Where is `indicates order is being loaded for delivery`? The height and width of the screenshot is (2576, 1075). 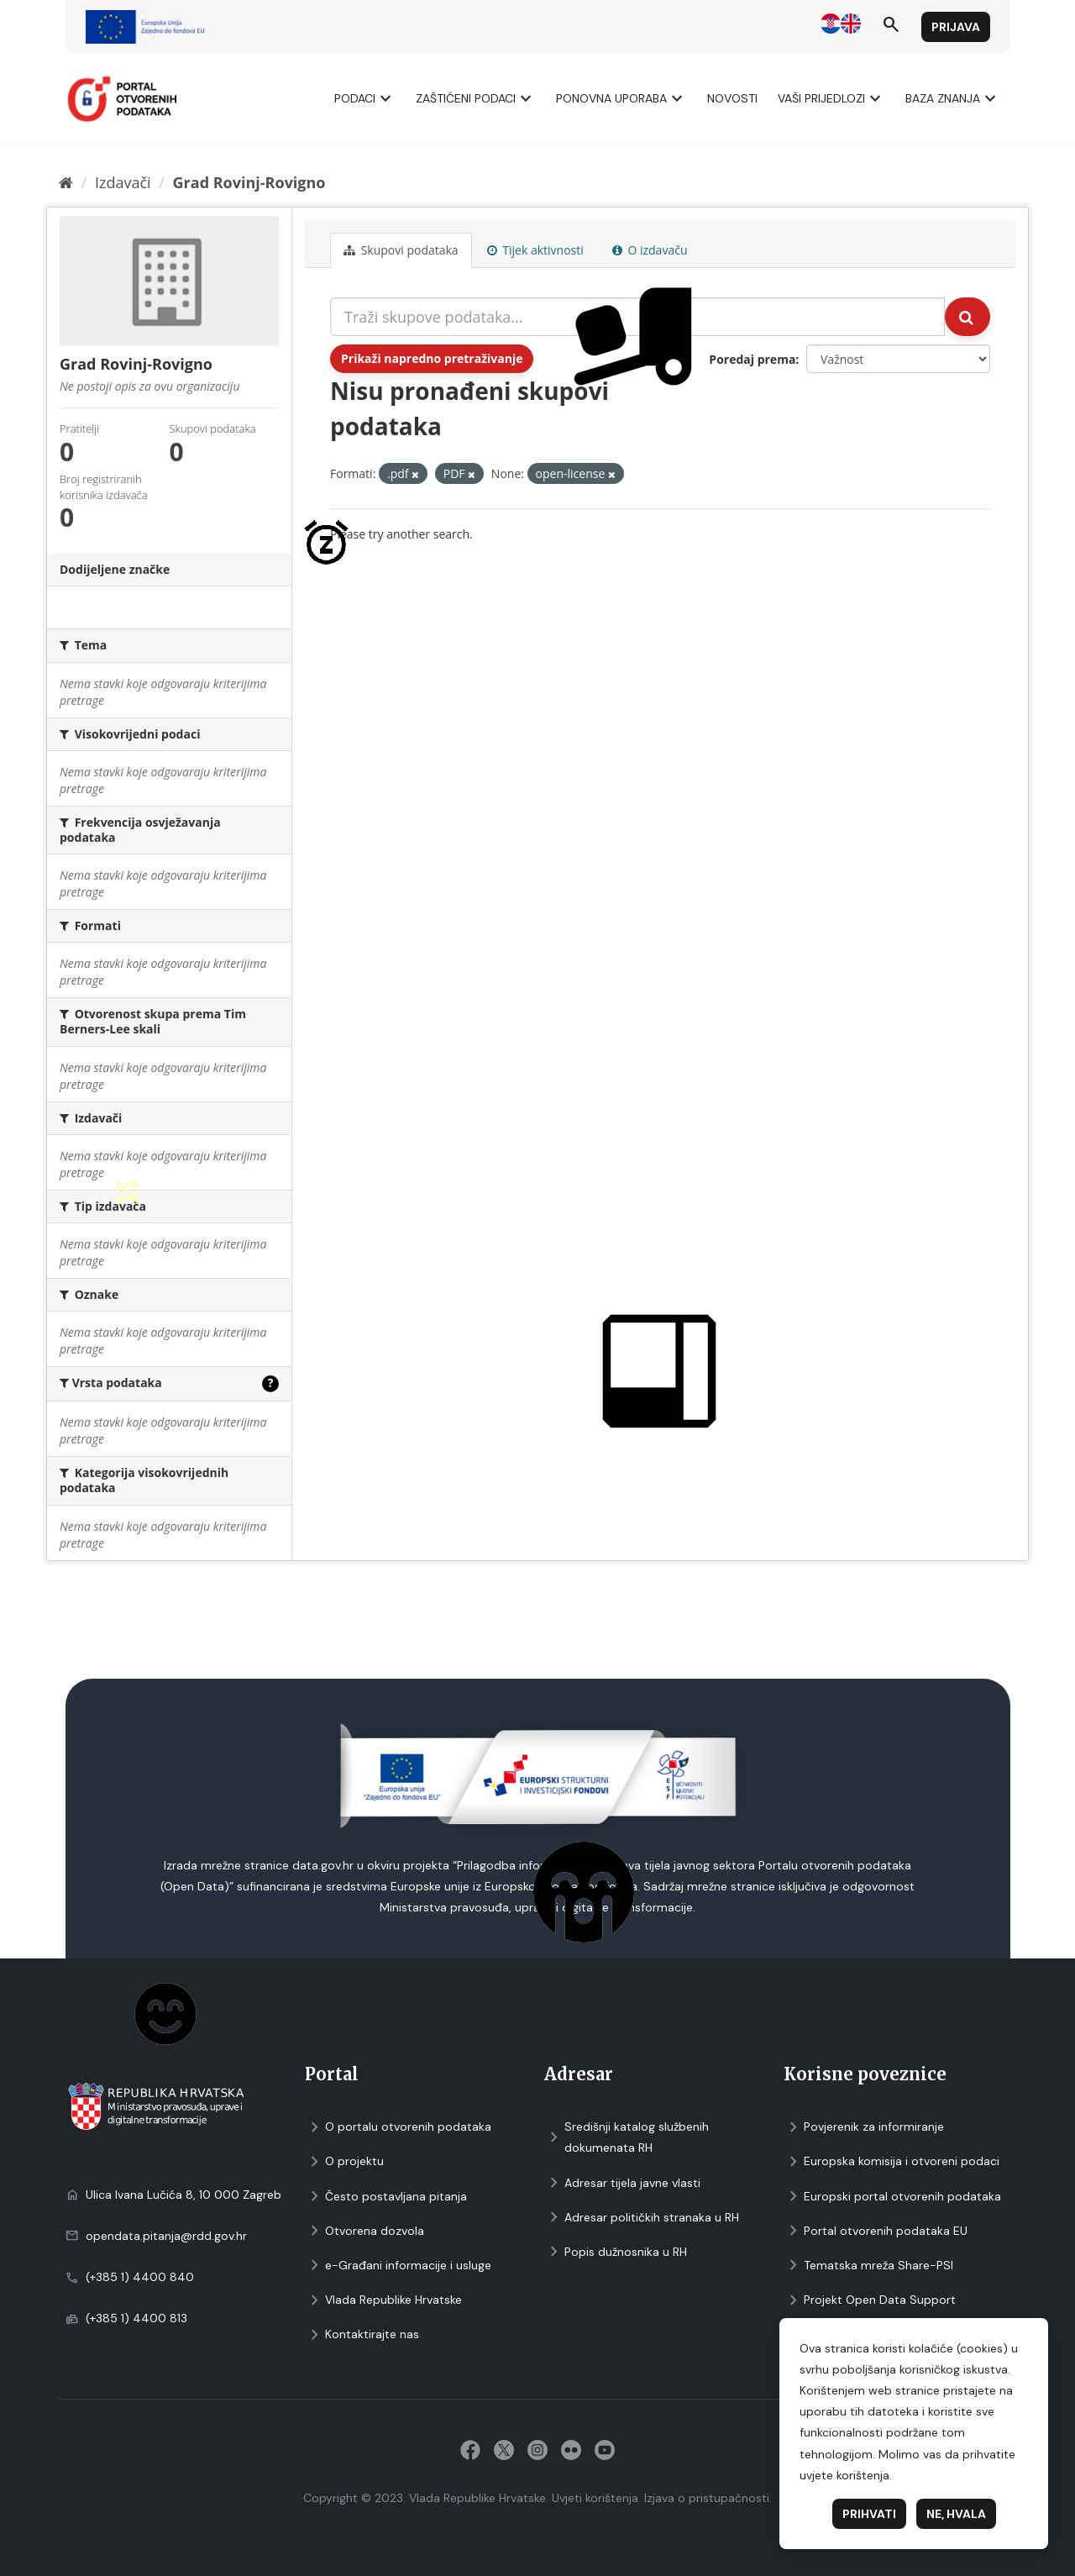 indicates order is being loaded for delivery is located at coordinates (632, 333).